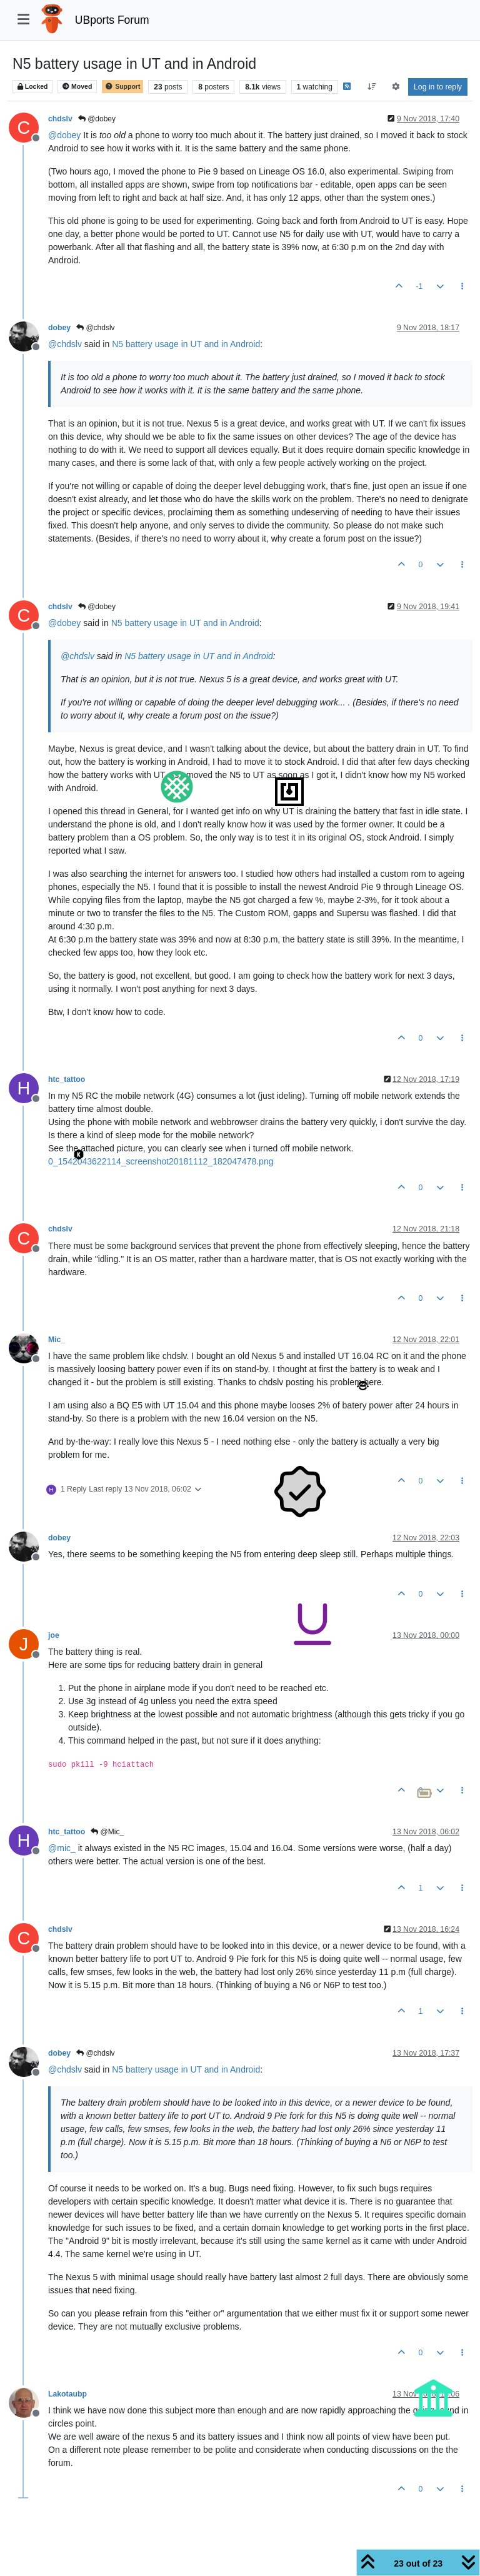 The height and width of the screenshot is (2576, 480). I want to click on indicates full battery charge, so click(424, 1793).